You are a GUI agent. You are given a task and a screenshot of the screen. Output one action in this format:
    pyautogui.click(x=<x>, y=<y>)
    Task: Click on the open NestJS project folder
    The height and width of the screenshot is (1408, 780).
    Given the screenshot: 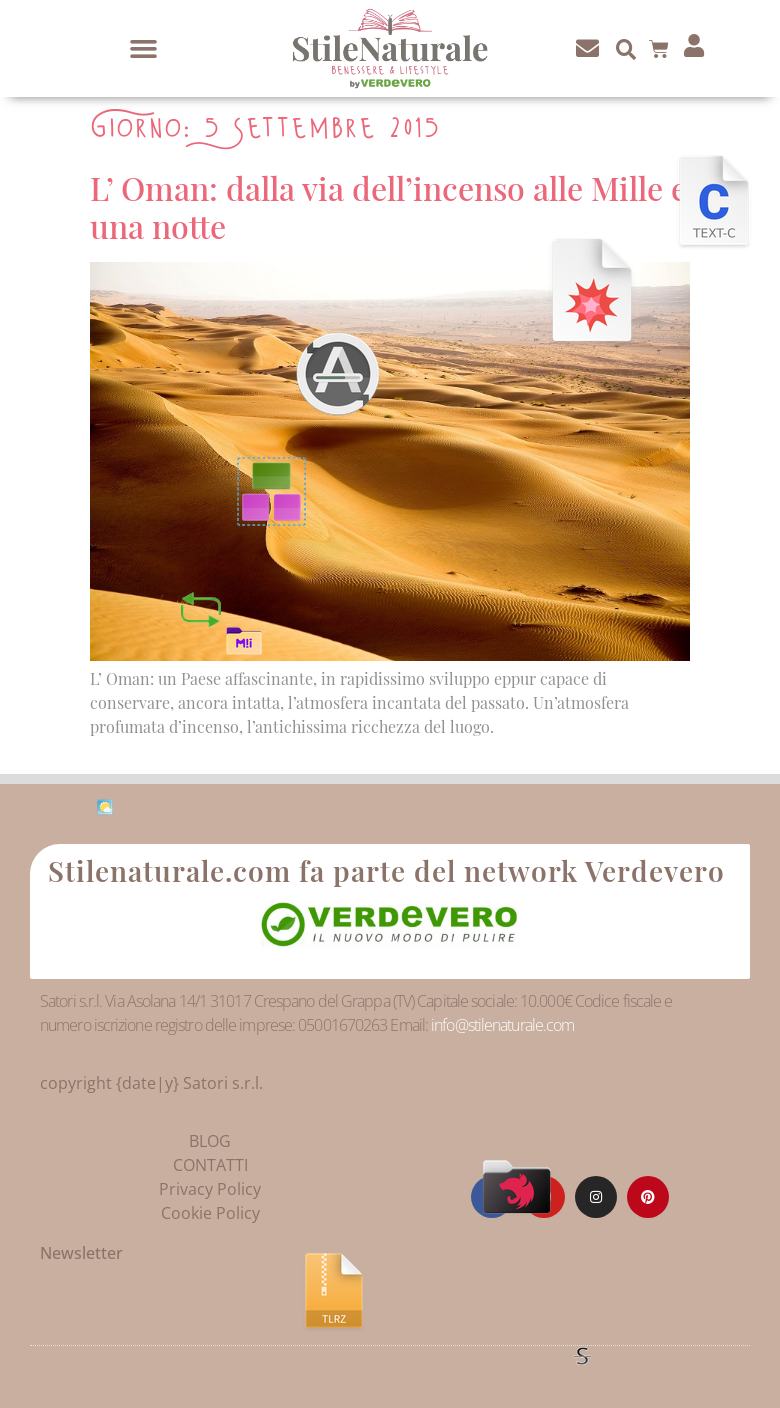 What is the action you would take?
    pyautogui.click(x=516, y=1188)
    